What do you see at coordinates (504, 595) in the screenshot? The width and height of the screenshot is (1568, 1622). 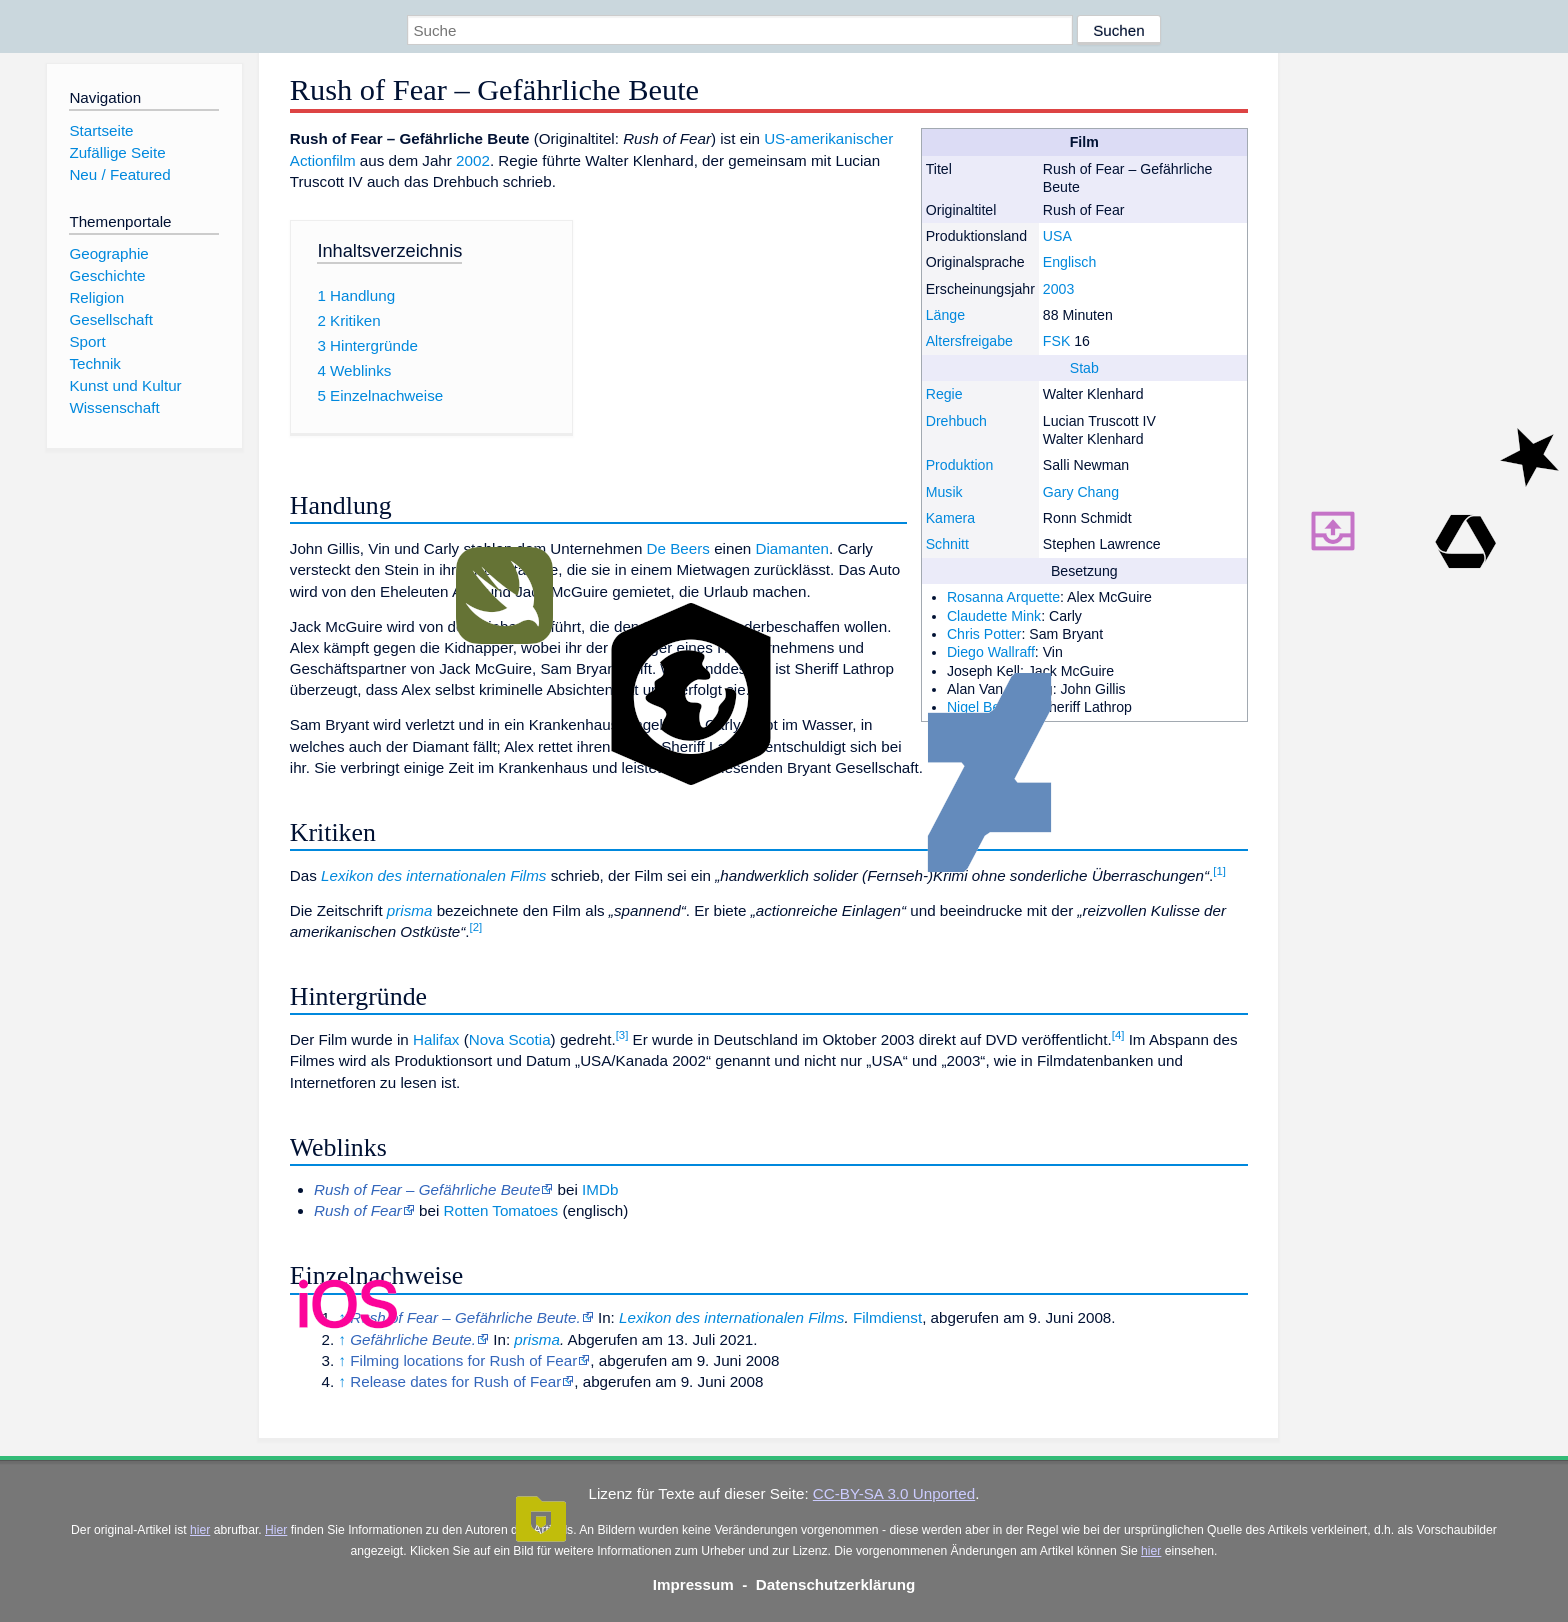 I see `Swift programming language logo` at bounding box center [504, 595].